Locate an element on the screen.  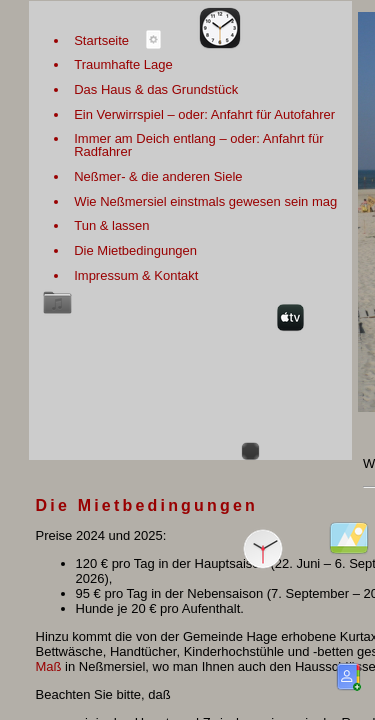
configure screen edge gestures and hot corners is located at coordinates (250, 451).